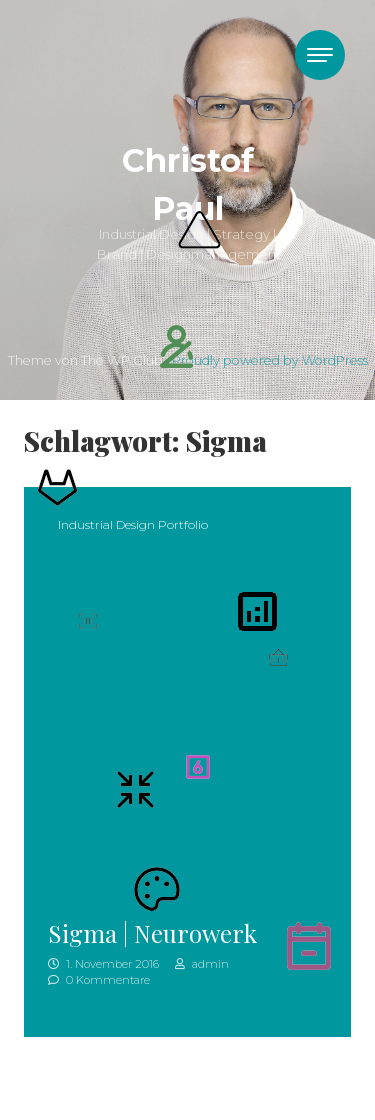 This screenshot has height=1120, width=375. Describe the element at coordinates (309, 948) in the screenshot. I see `remove an event from calendar` at that location.